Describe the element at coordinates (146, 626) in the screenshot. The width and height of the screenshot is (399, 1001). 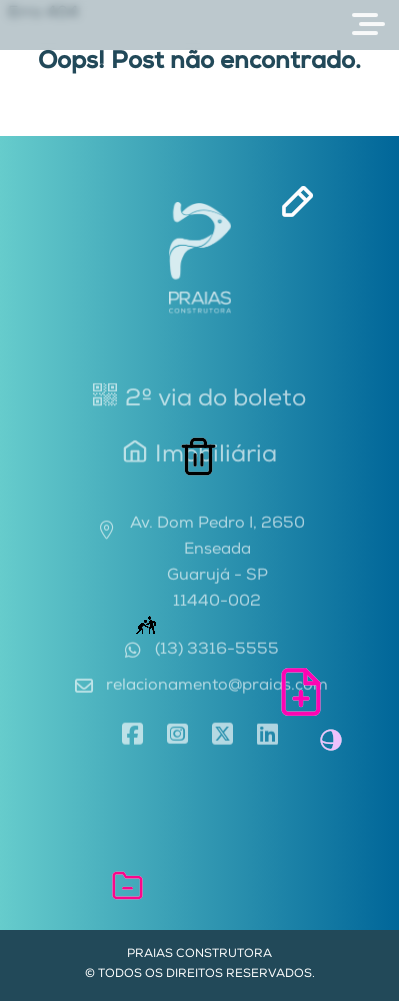
I see `access kabaddi sports content or scores` at that location.